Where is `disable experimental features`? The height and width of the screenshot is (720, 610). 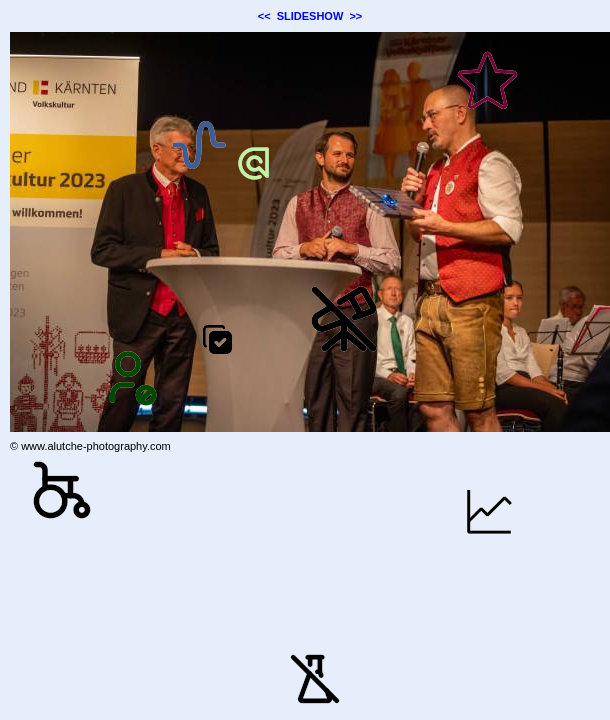
disable experimental features is located at coordinates (315, 679).